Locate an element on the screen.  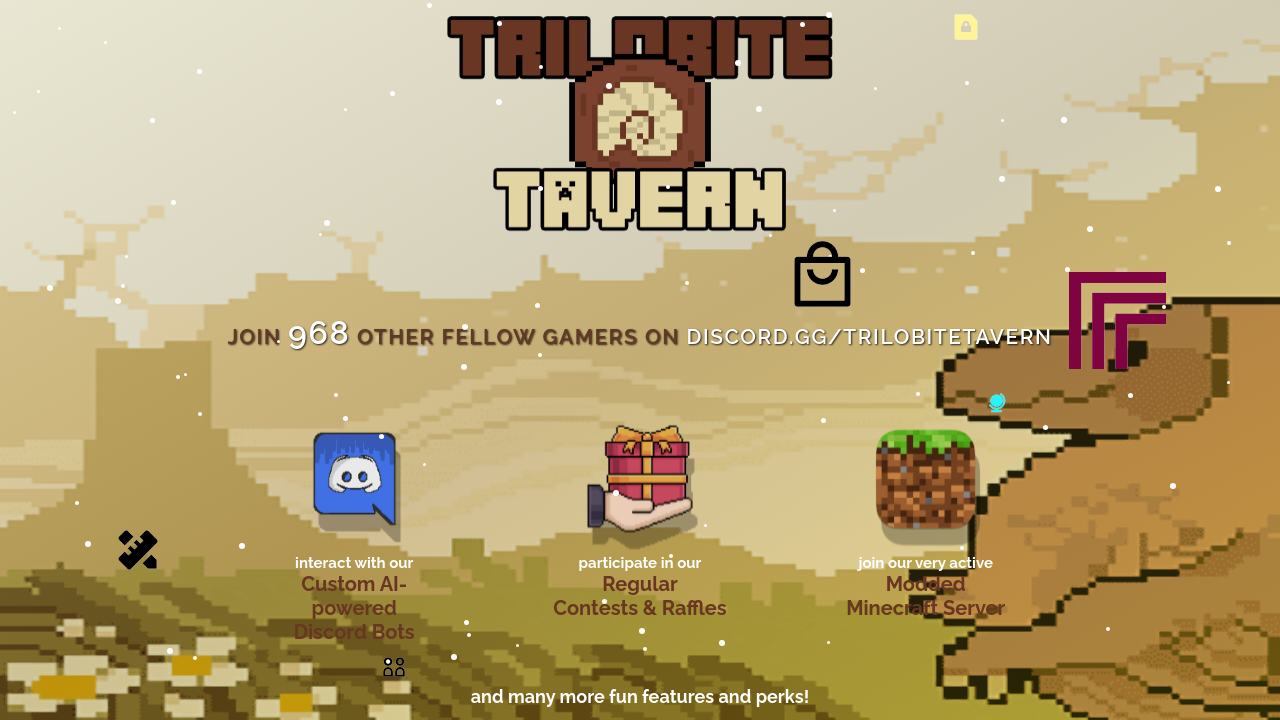
switch to global or international settings is located at coordinates (996, 402).